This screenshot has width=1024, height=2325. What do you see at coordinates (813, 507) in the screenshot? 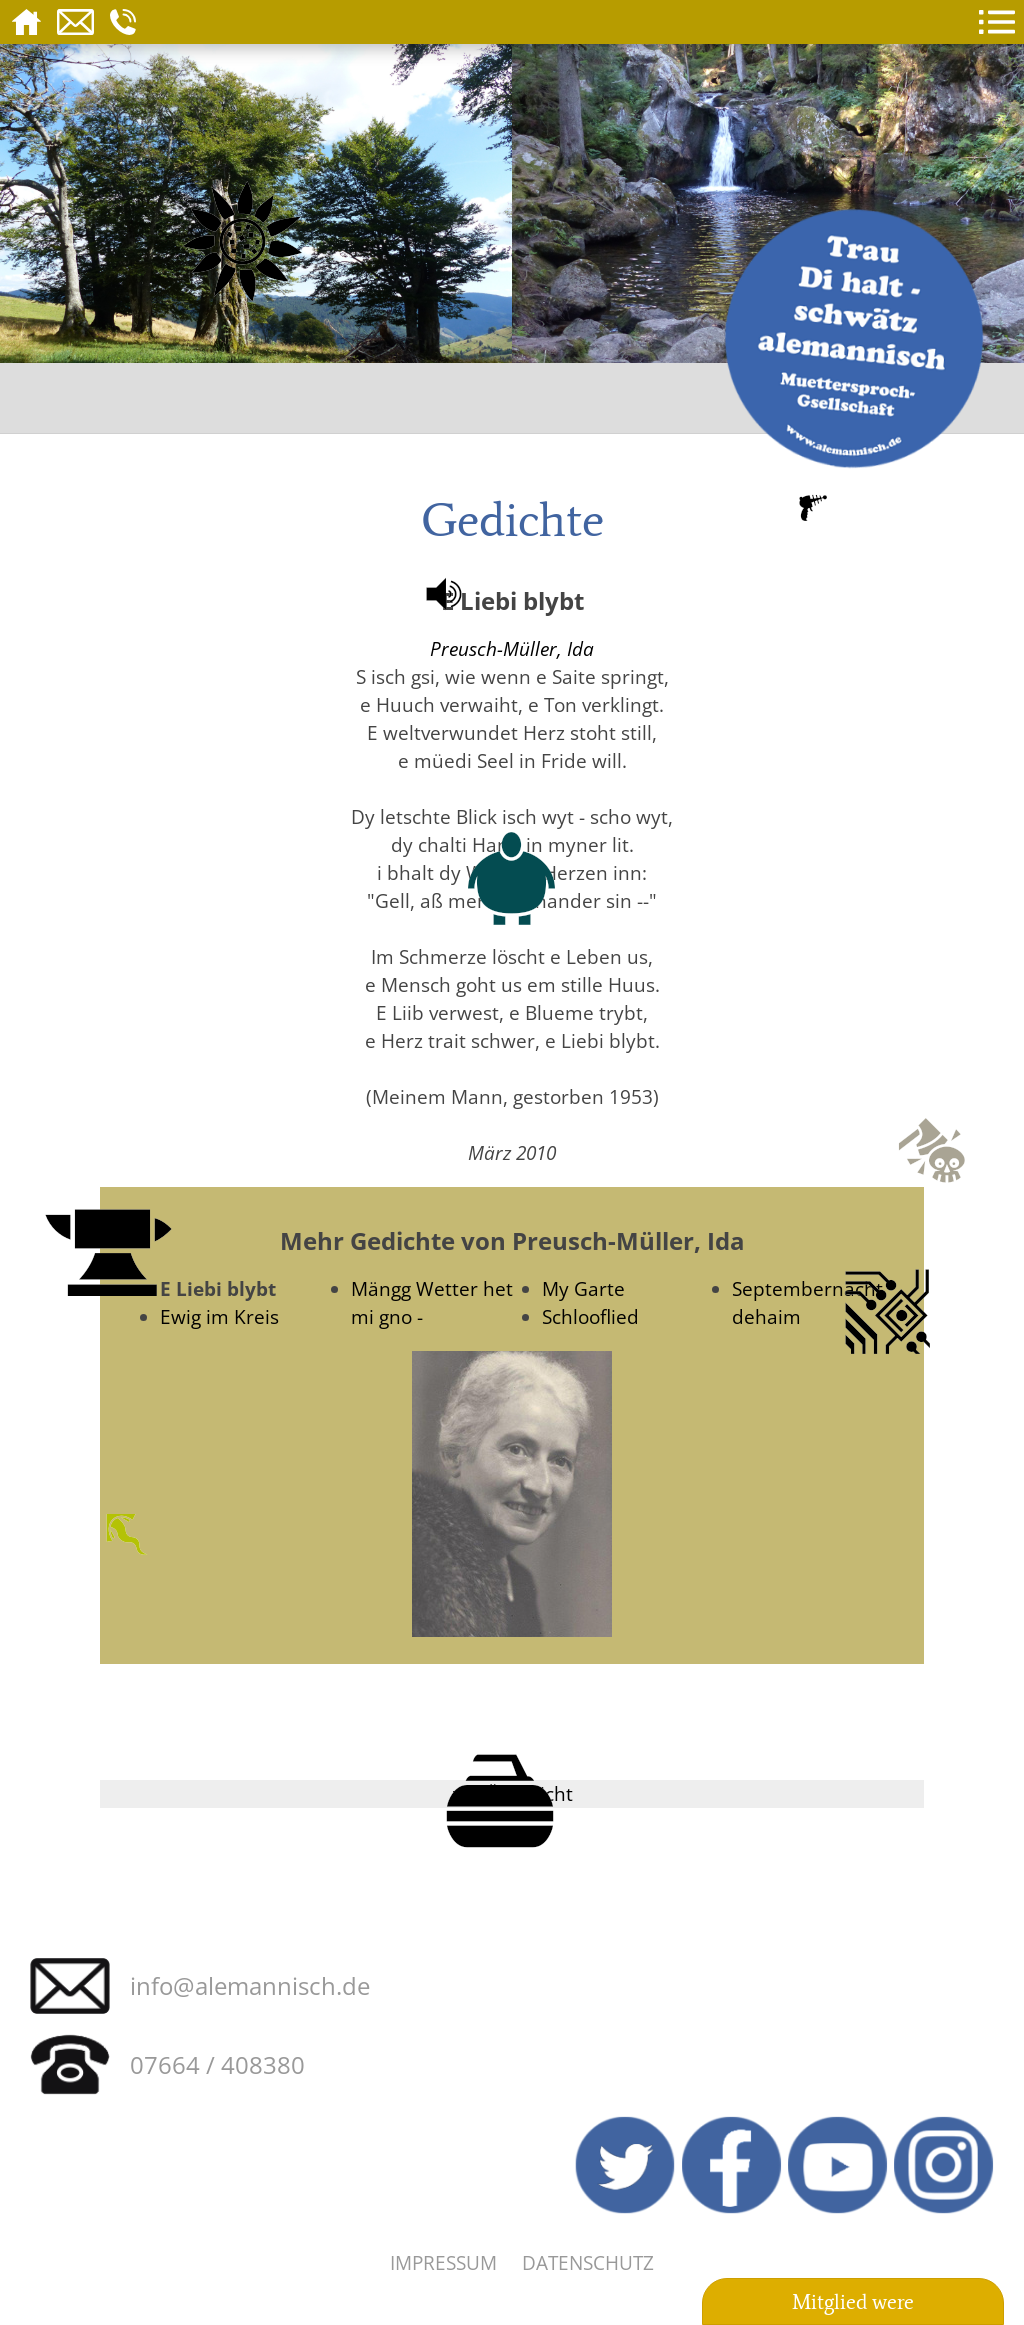
I see `select ray gun weapon in game` at bounding box center [813, 507].